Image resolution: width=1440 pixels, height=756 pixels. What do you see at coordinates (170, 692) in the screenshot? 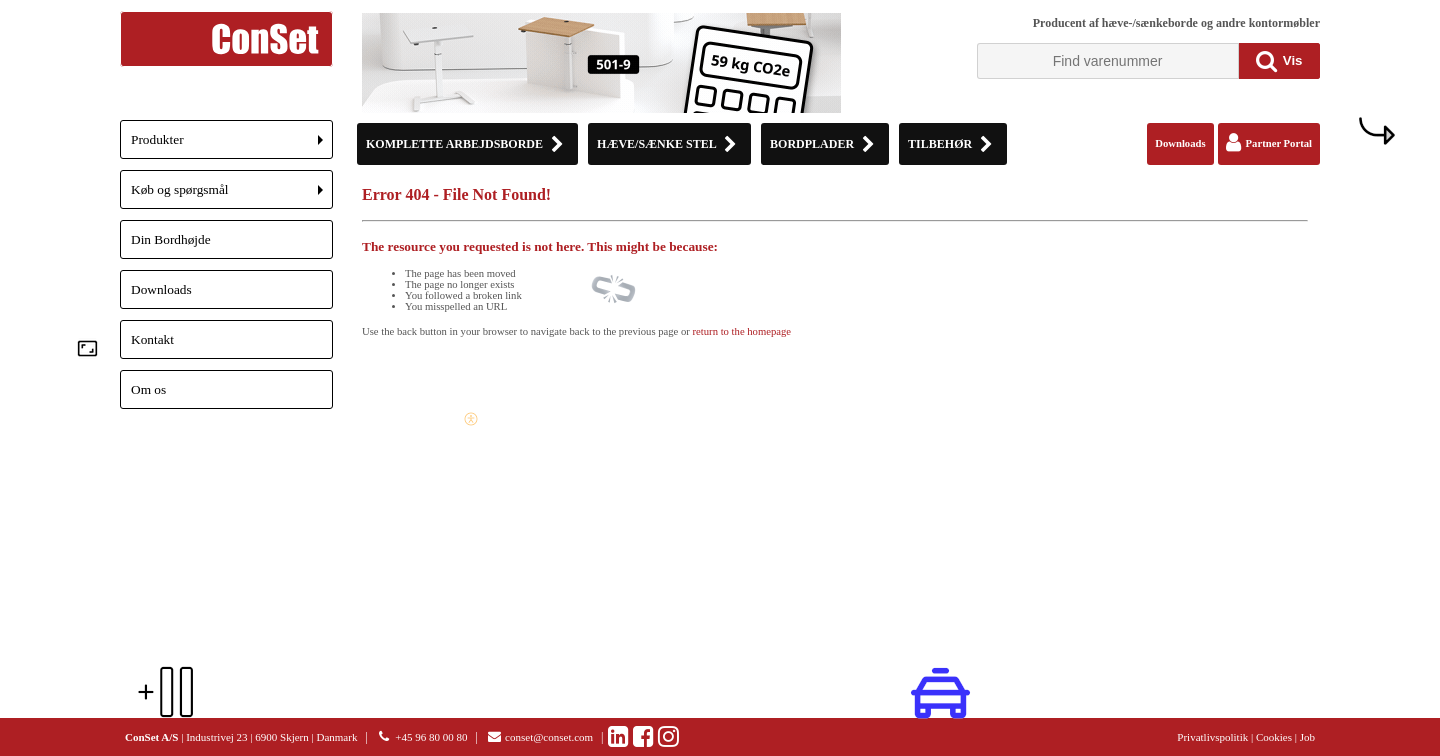
I see `add a column to the left` at bounding box center [170, 692].